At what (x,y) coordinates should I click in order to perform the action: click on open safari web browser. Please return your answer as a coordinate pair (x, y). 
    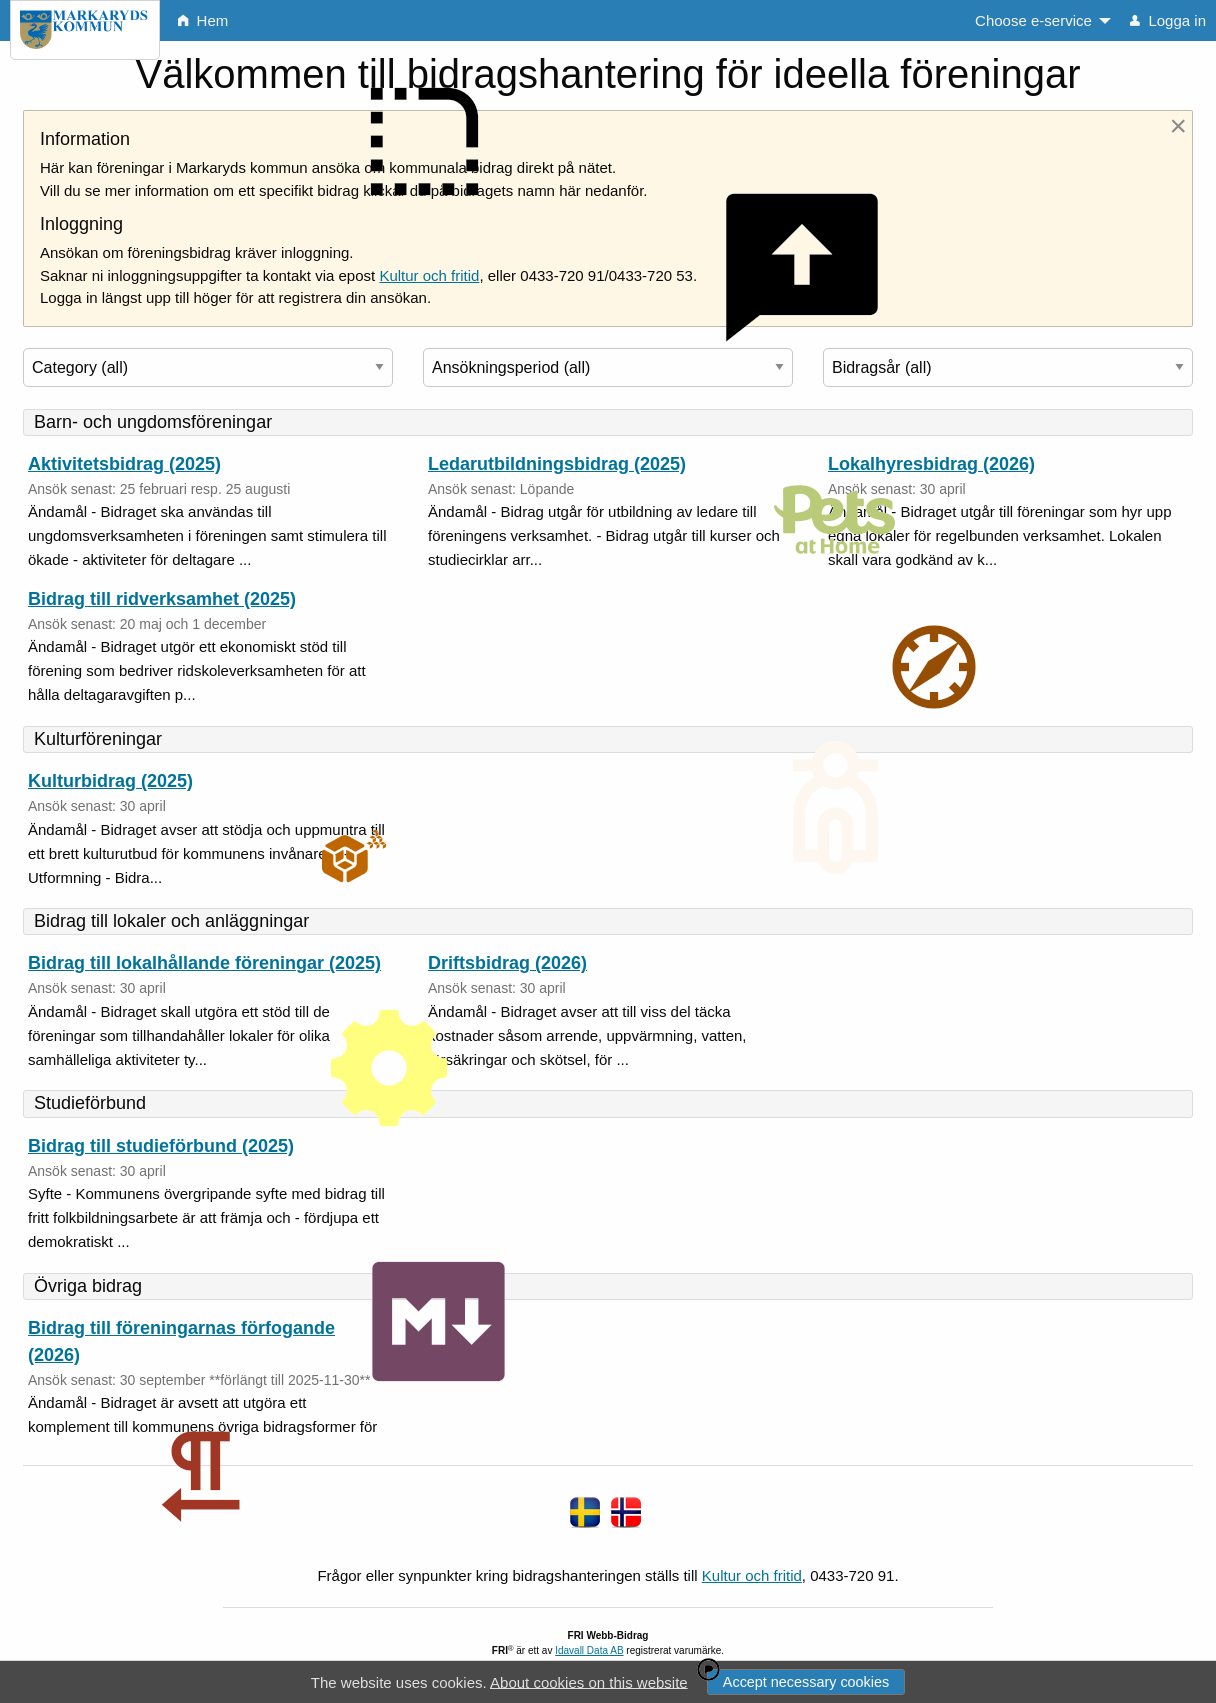
    Looking at the image, I should click on (934, 667).